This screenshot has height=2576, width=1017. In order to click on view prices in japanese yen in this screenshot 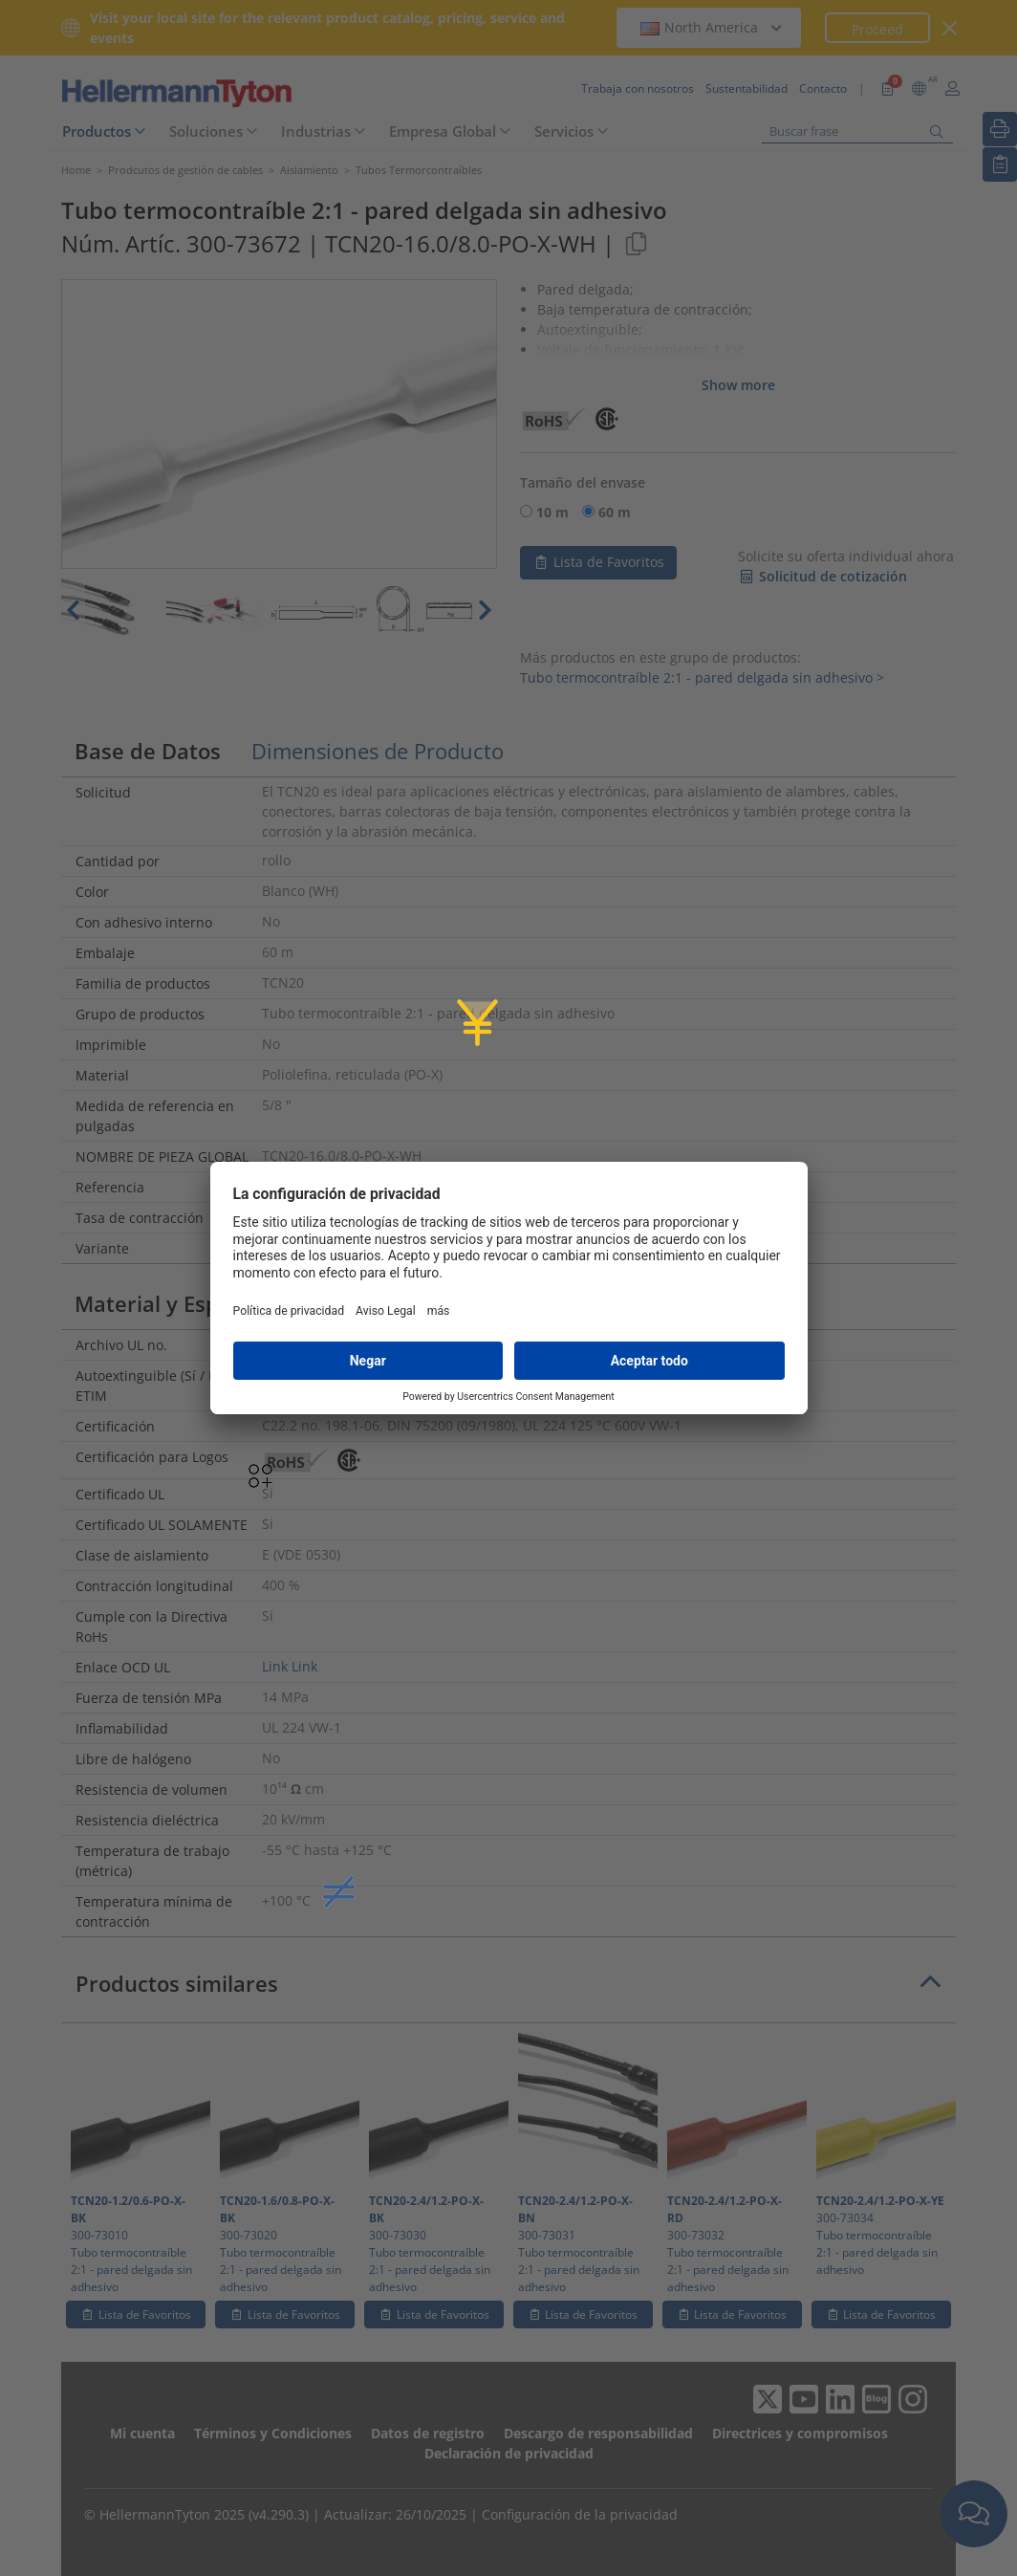, I will do `click(477, 1021)`.